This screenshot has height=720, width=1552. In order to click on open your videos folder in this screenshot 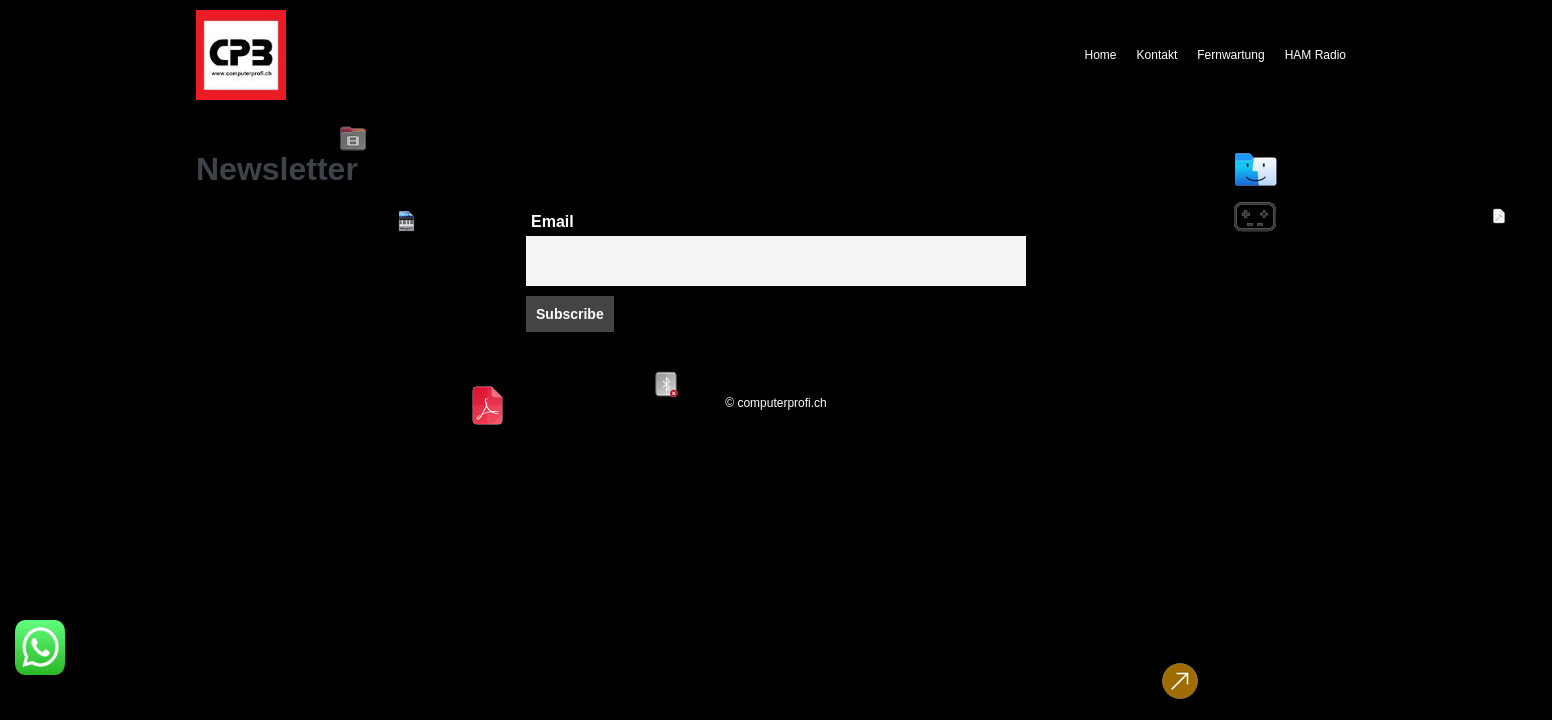, I will do `click(353, 138)`.